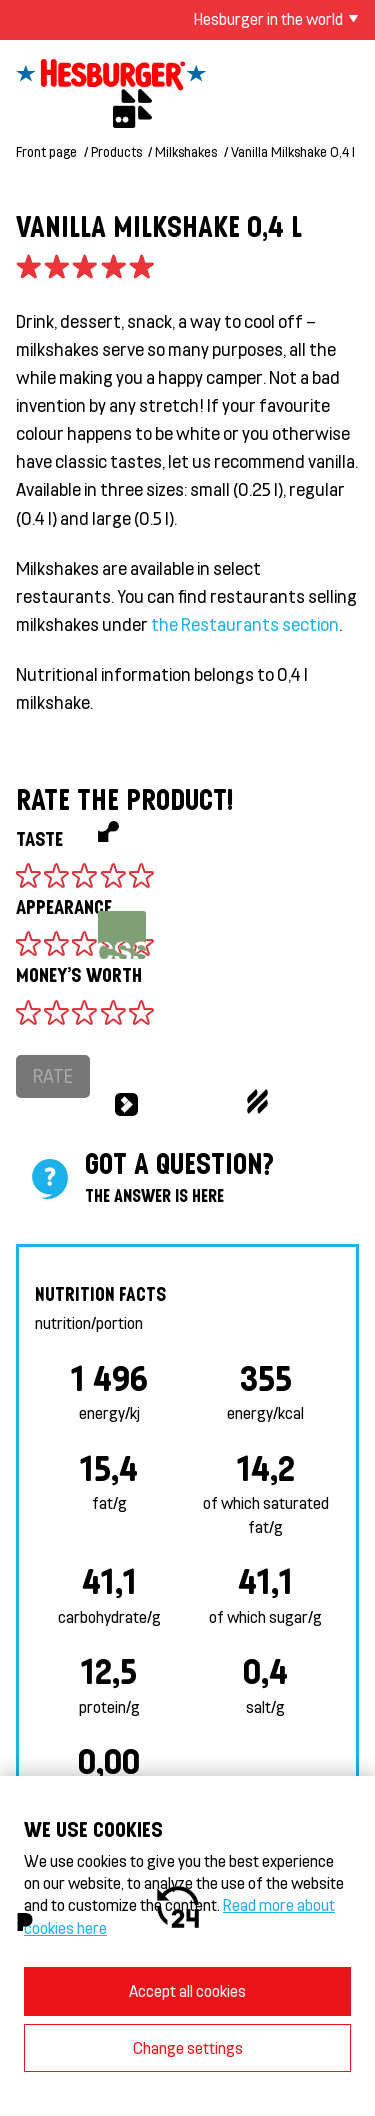 This screenshot has width=375, height=2116. Describe the element at coordinates (108, 831) in the screenshot. I see `render cloud platform logo` at that location.